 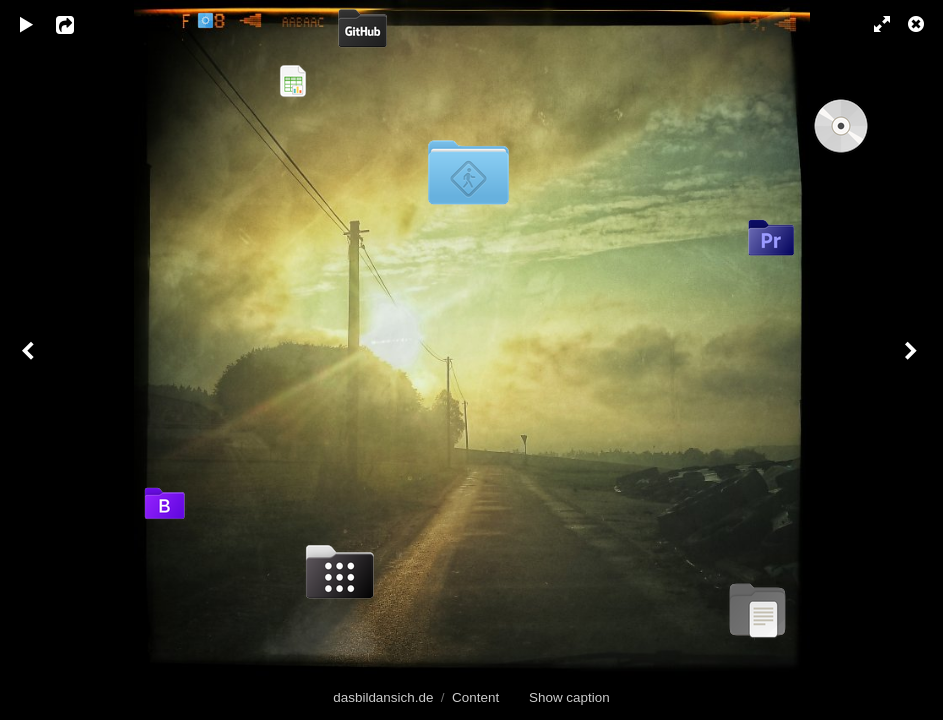 I want to click on access your public folder, so click(x=468, y=172).